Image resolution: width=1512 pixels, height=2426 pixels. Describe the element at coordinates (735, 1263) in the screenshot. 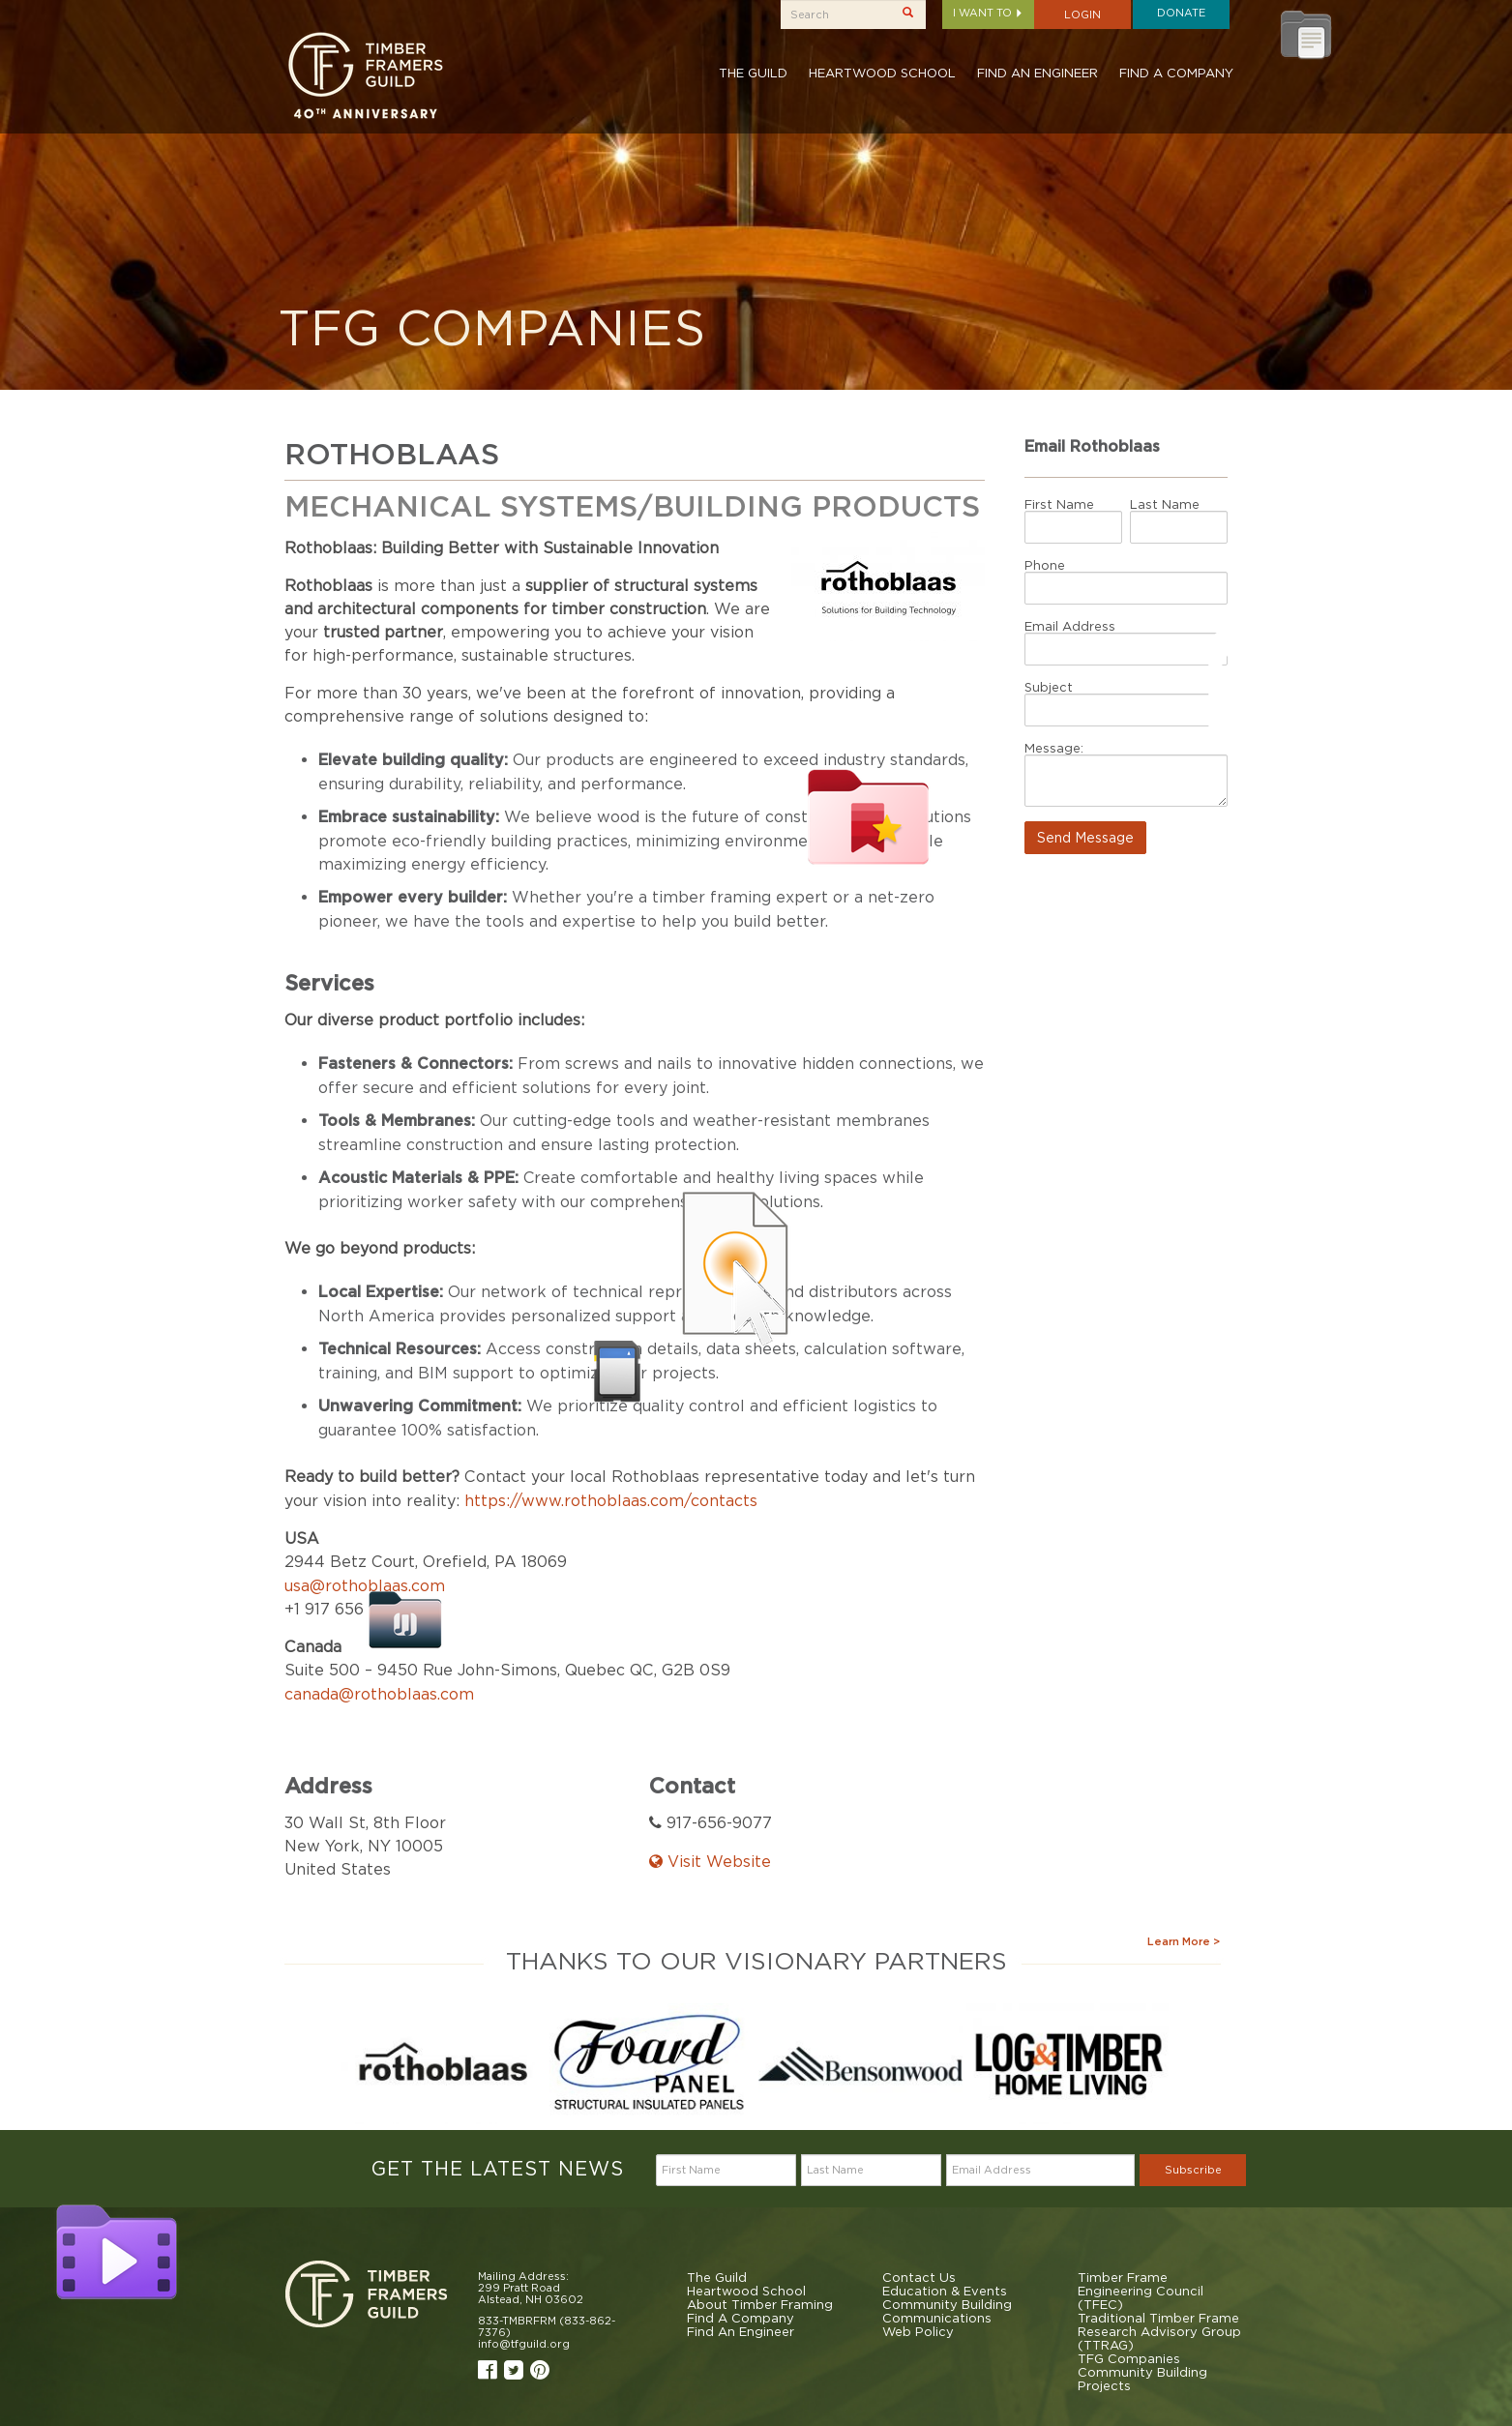

I see `select a file from your documents` at that location.